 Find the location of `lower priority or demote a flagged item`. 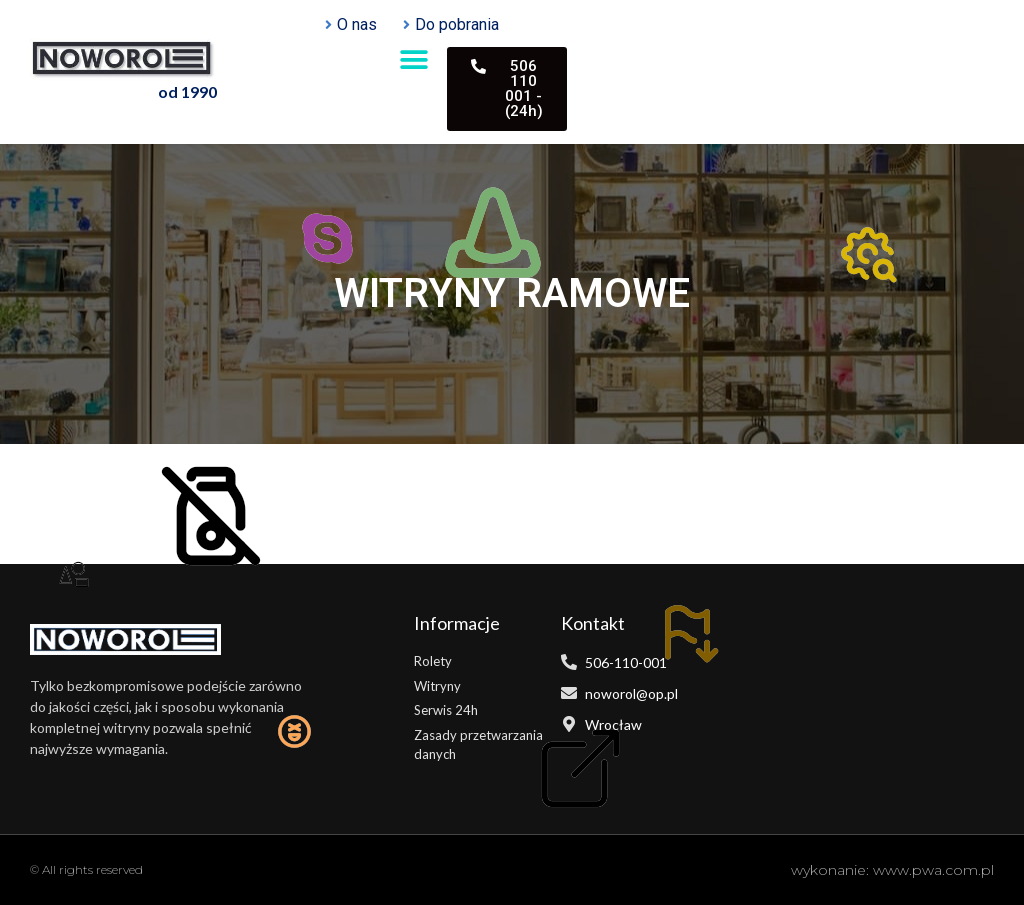

lower priority or demote a flagged item is located at coordinates (687, 631).